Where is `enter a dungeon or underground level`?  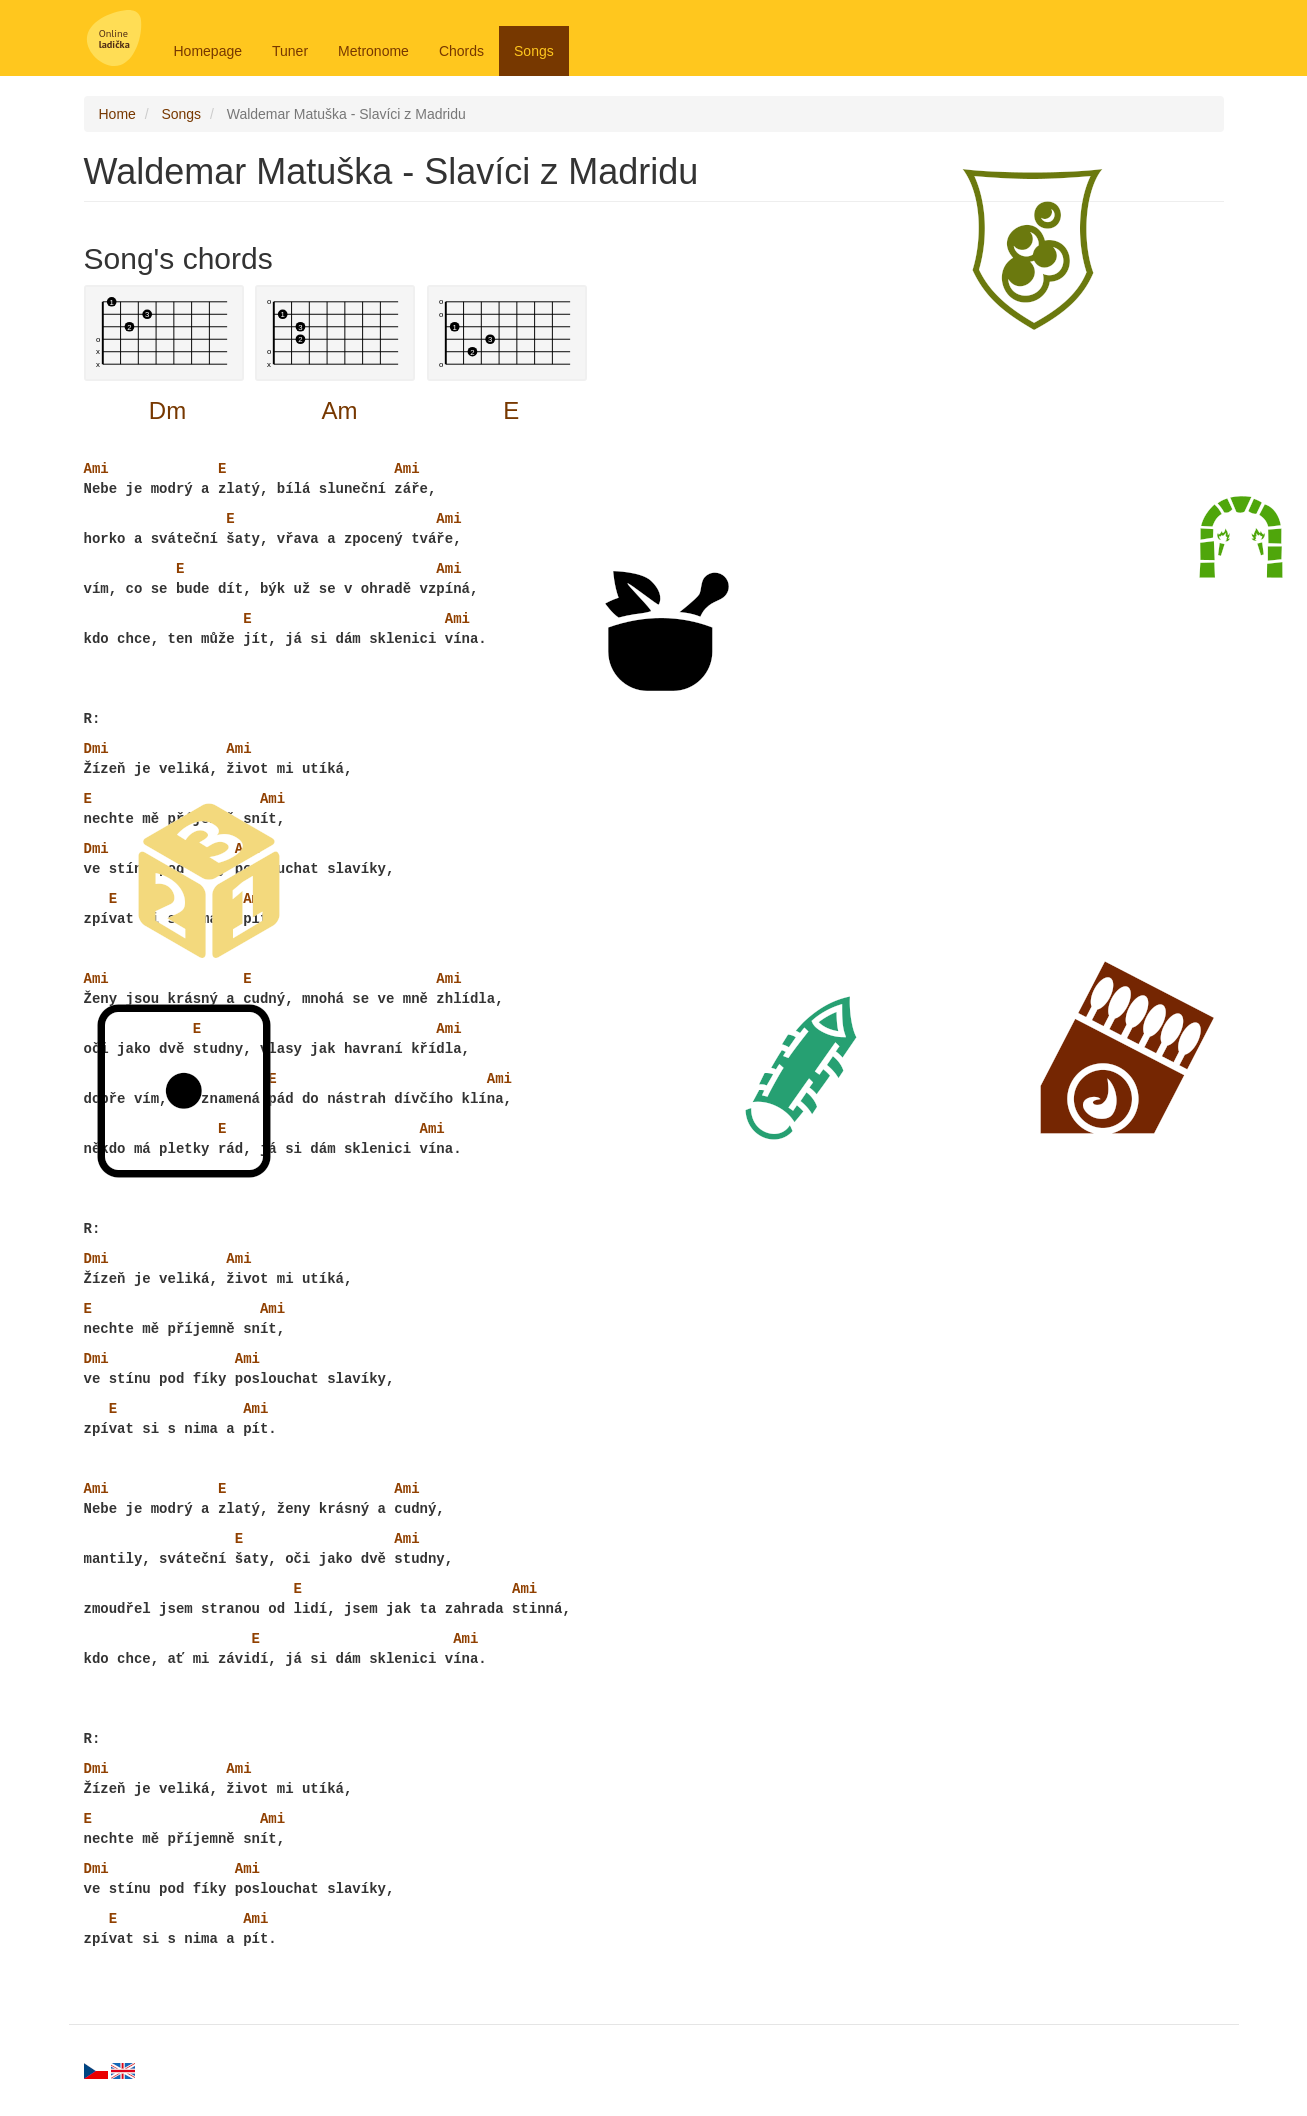
enter a dungeon or underground level is located at coordinates (1241, 537).